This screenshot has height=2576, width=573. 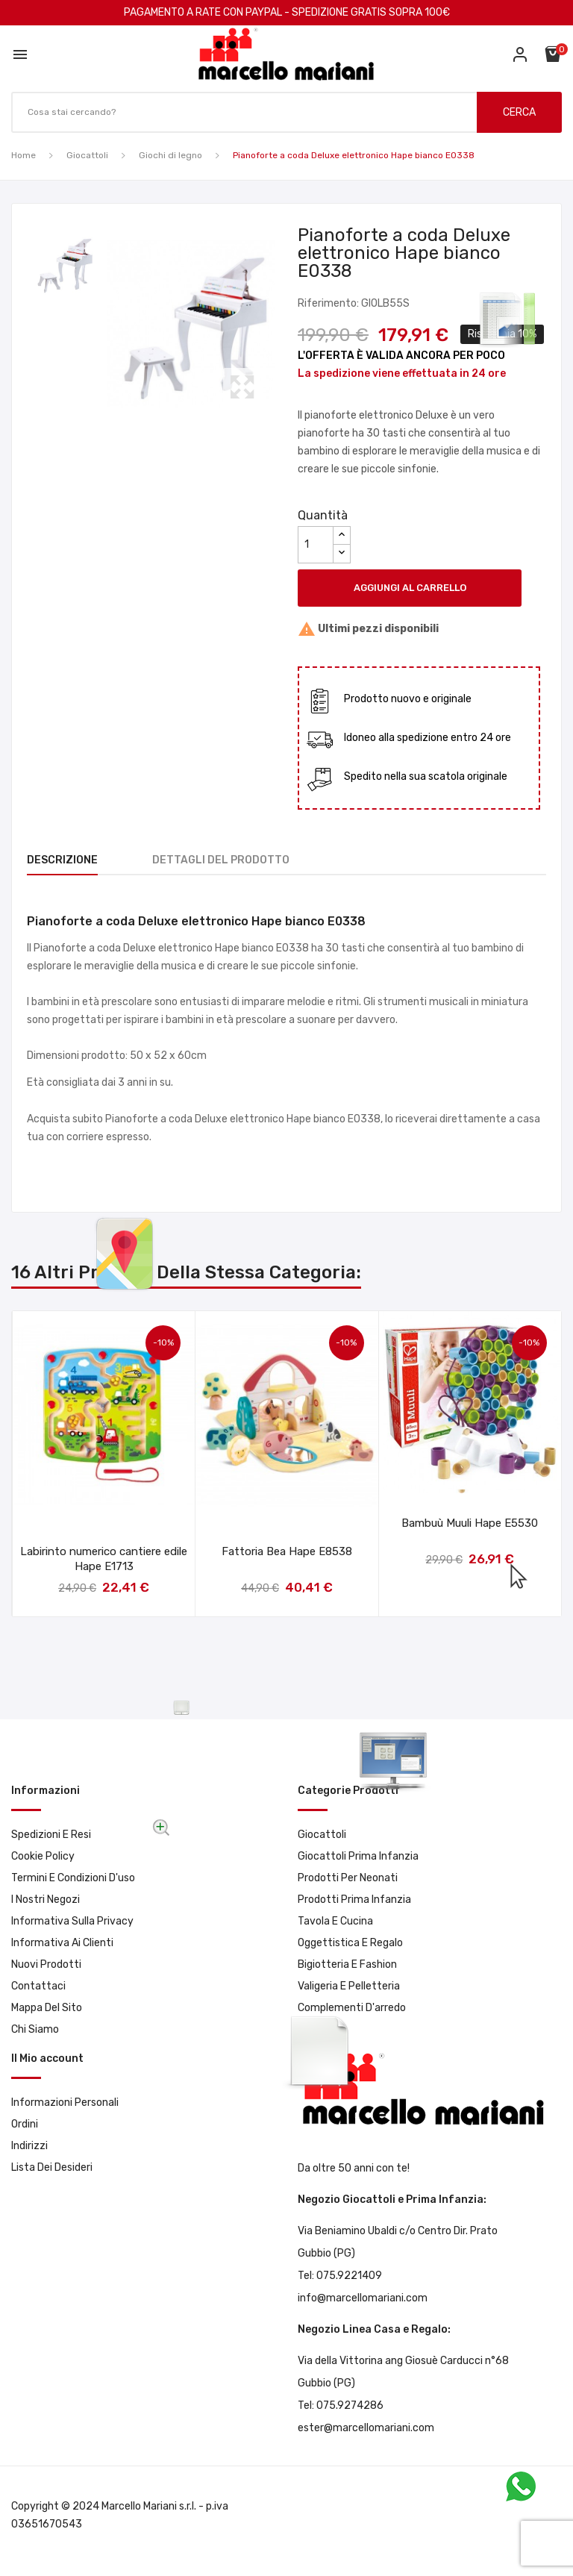 I want to click on spreadsheet template file type, so click(x=507, y=319).